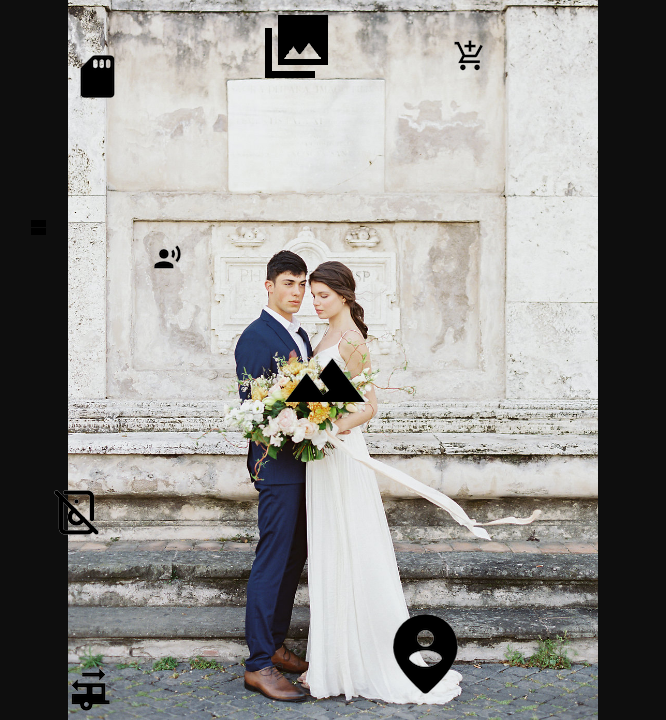  I want to click on activate voice recording or speech input, so click(167, 257).